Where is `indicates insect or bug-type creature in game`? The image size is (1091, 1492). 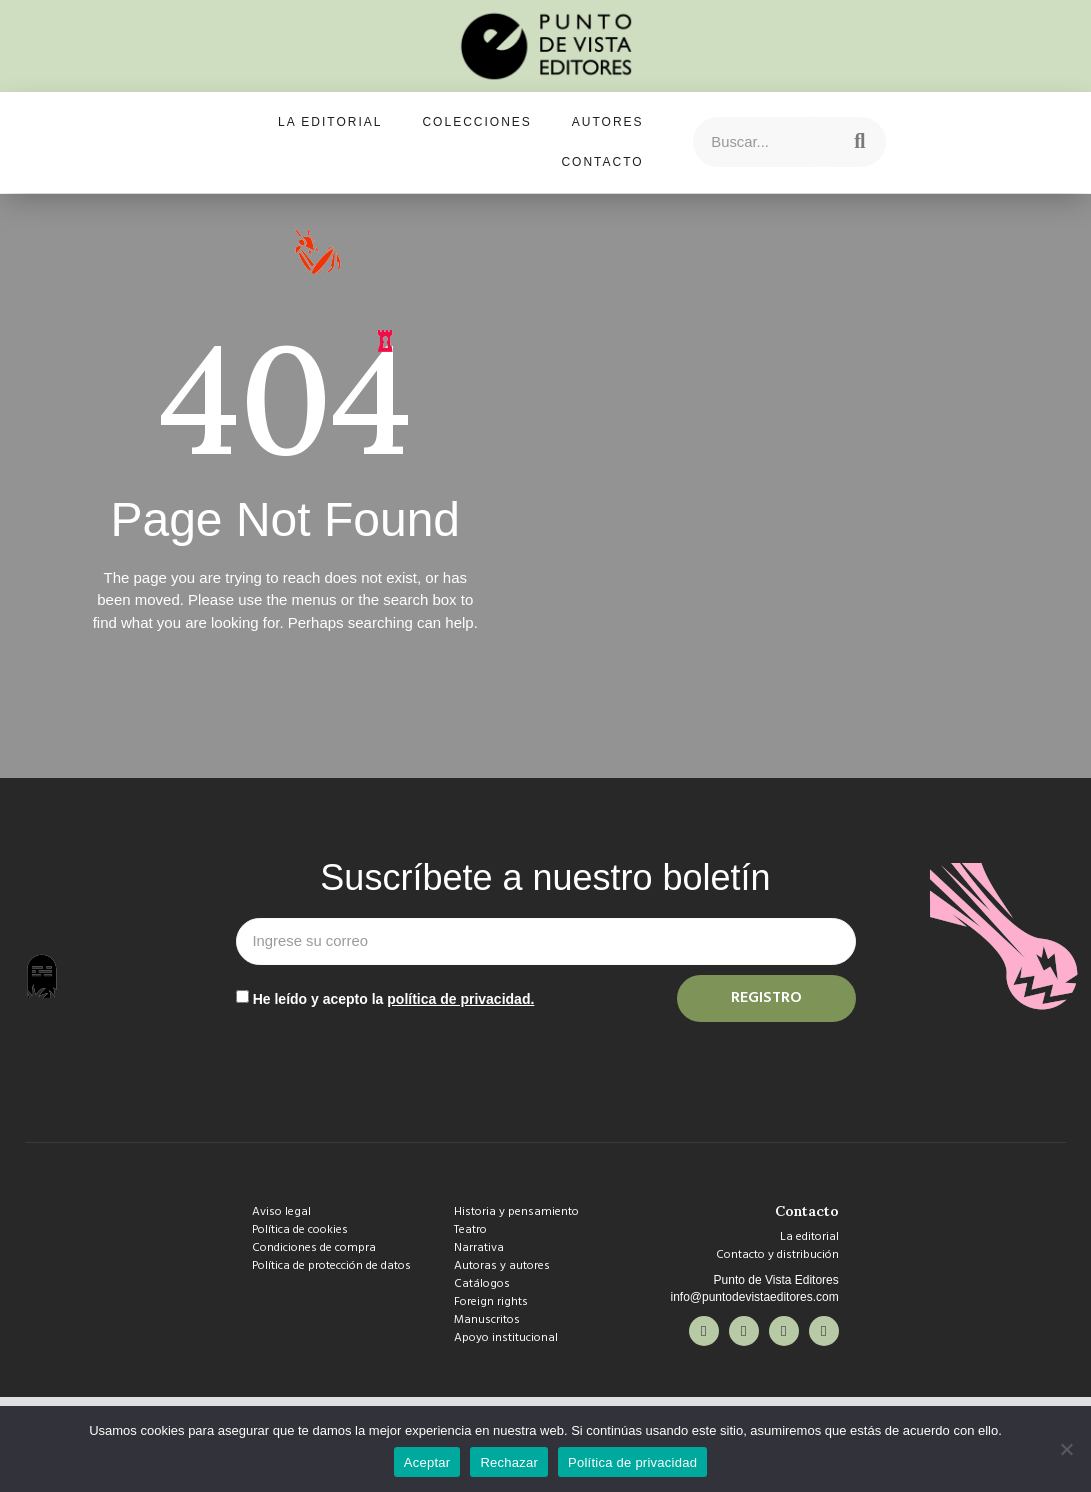
indicates insect or bug-type creature in game is located at coordinates (318, 252).